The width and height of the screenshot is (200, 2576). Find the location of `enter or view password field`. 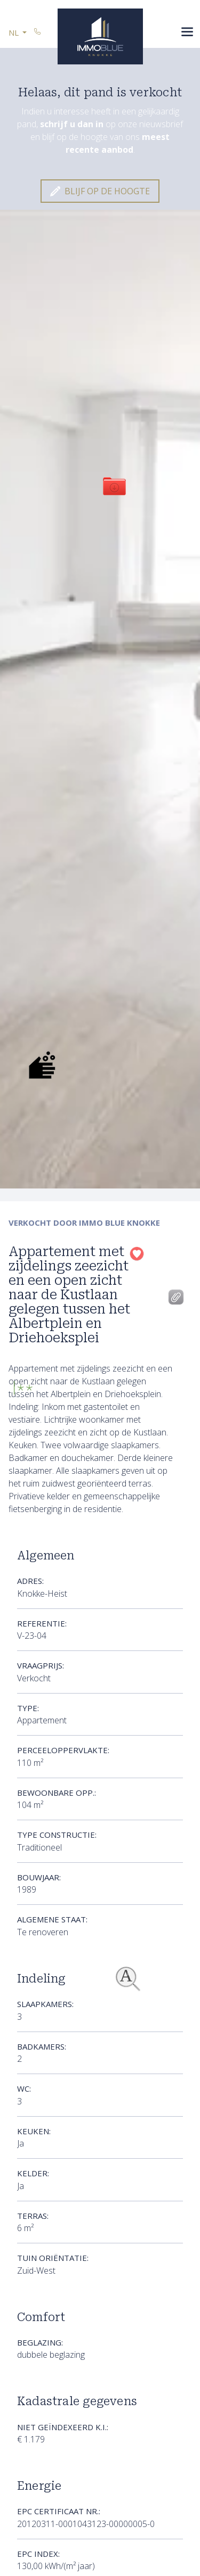

enter or view password field is located at coordinates (22, 1388).